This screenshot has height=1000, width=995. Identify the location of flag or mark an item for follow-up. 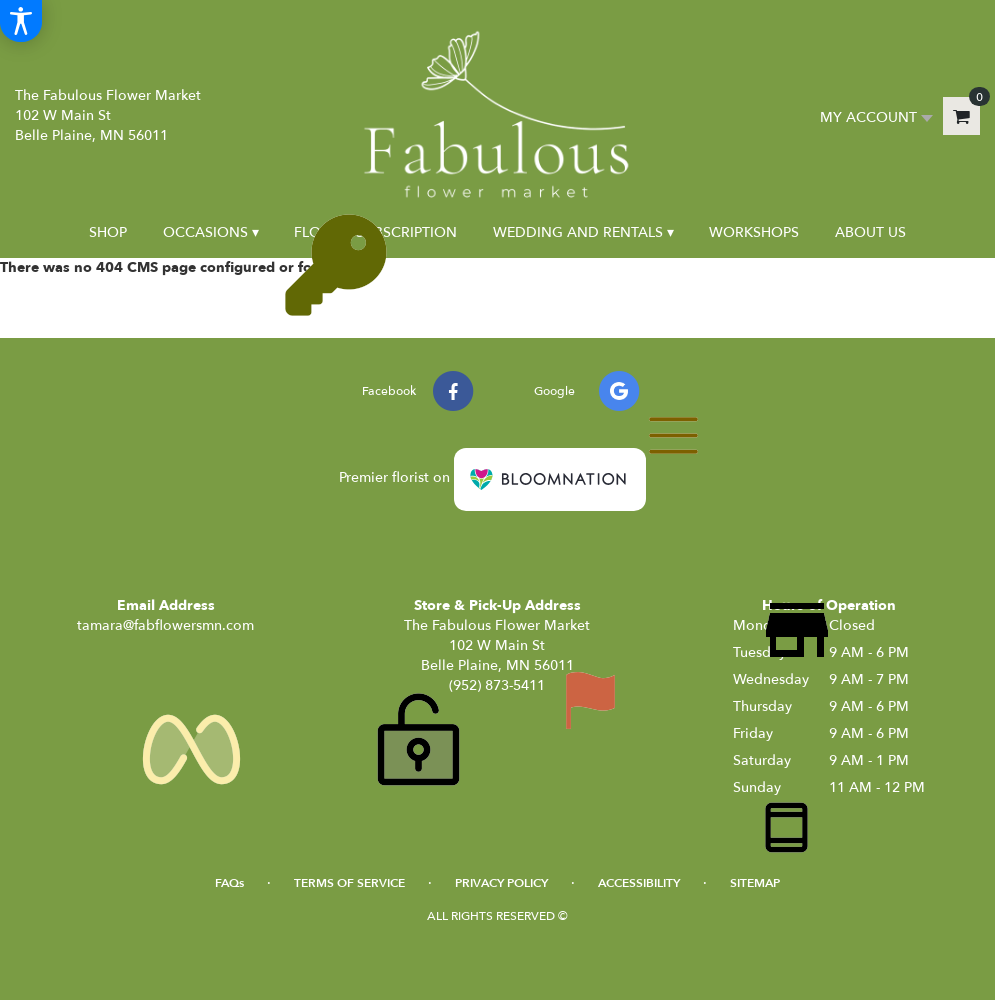
(590, 700).